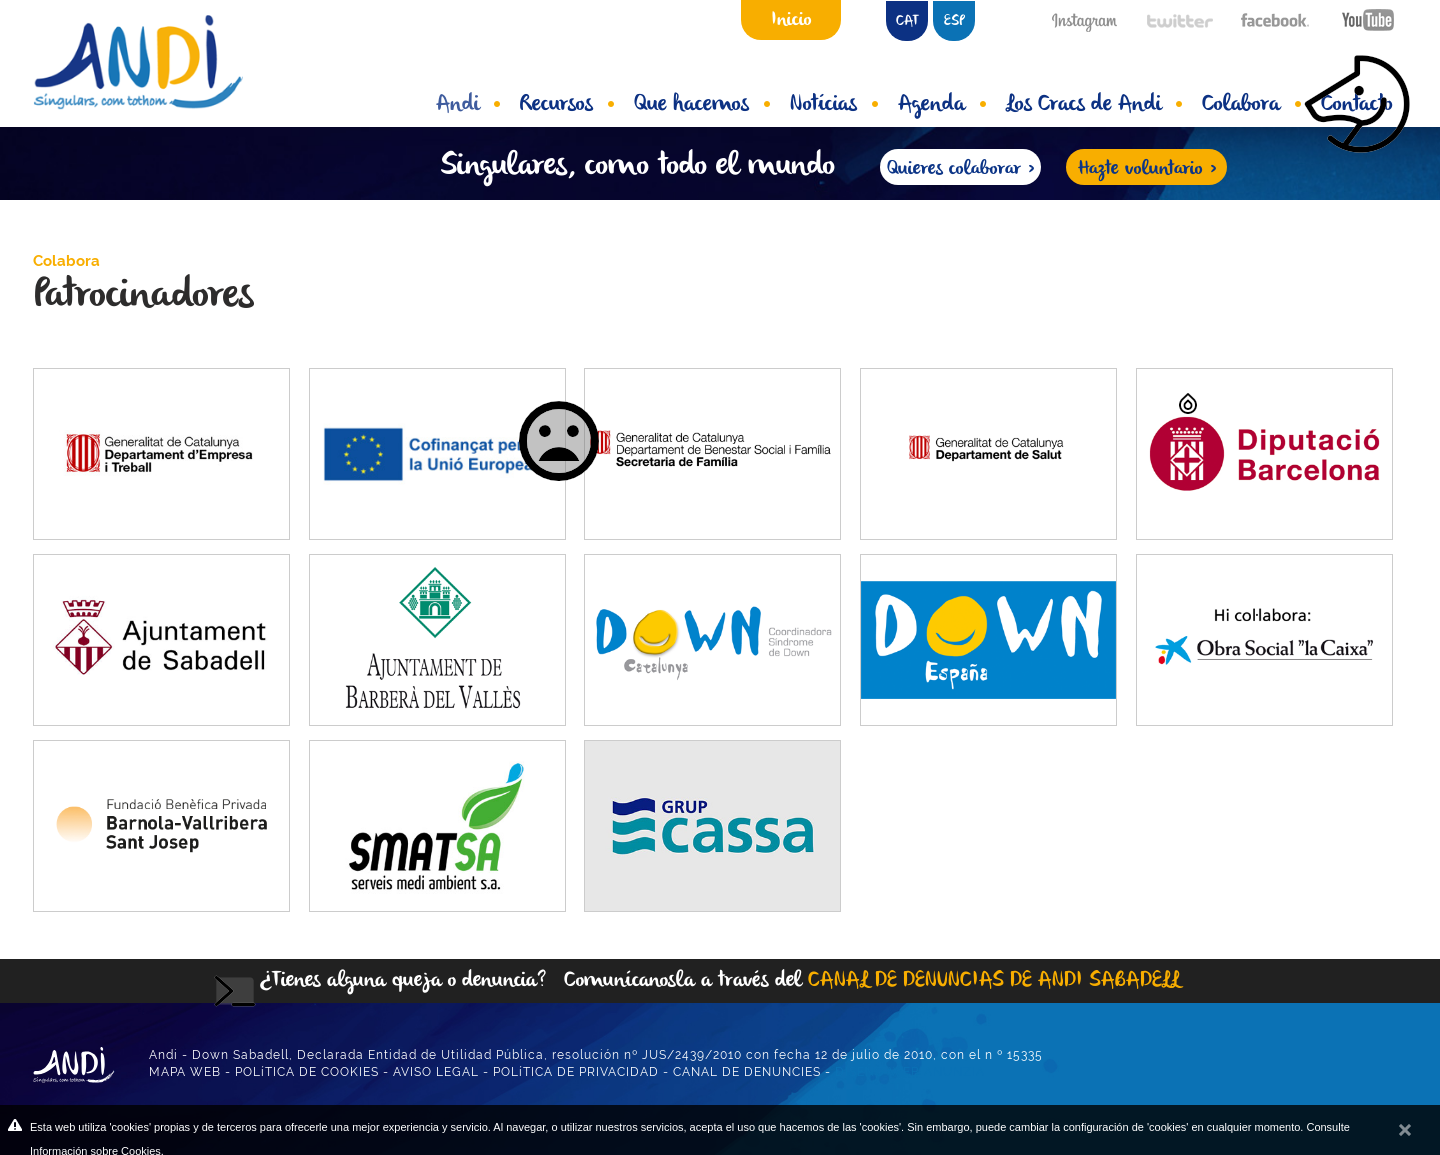  What do you see at coordinates (235, 991) in the screenshot?
I see `open the command line terminal` at bounding box center [235, 991].